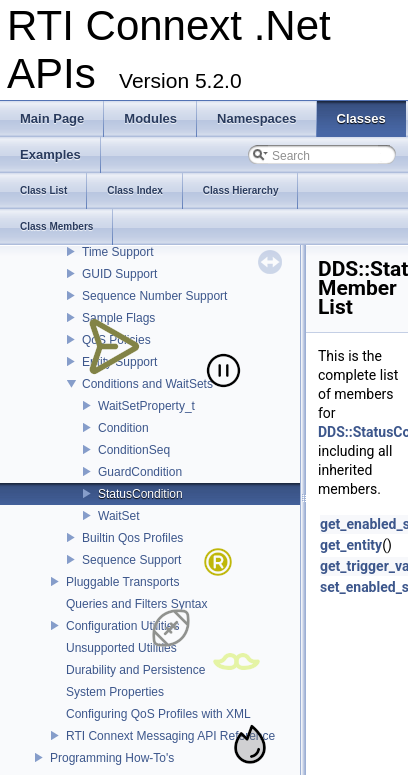  I want to click on apply a moustache filter or effect, so click(236, 661).